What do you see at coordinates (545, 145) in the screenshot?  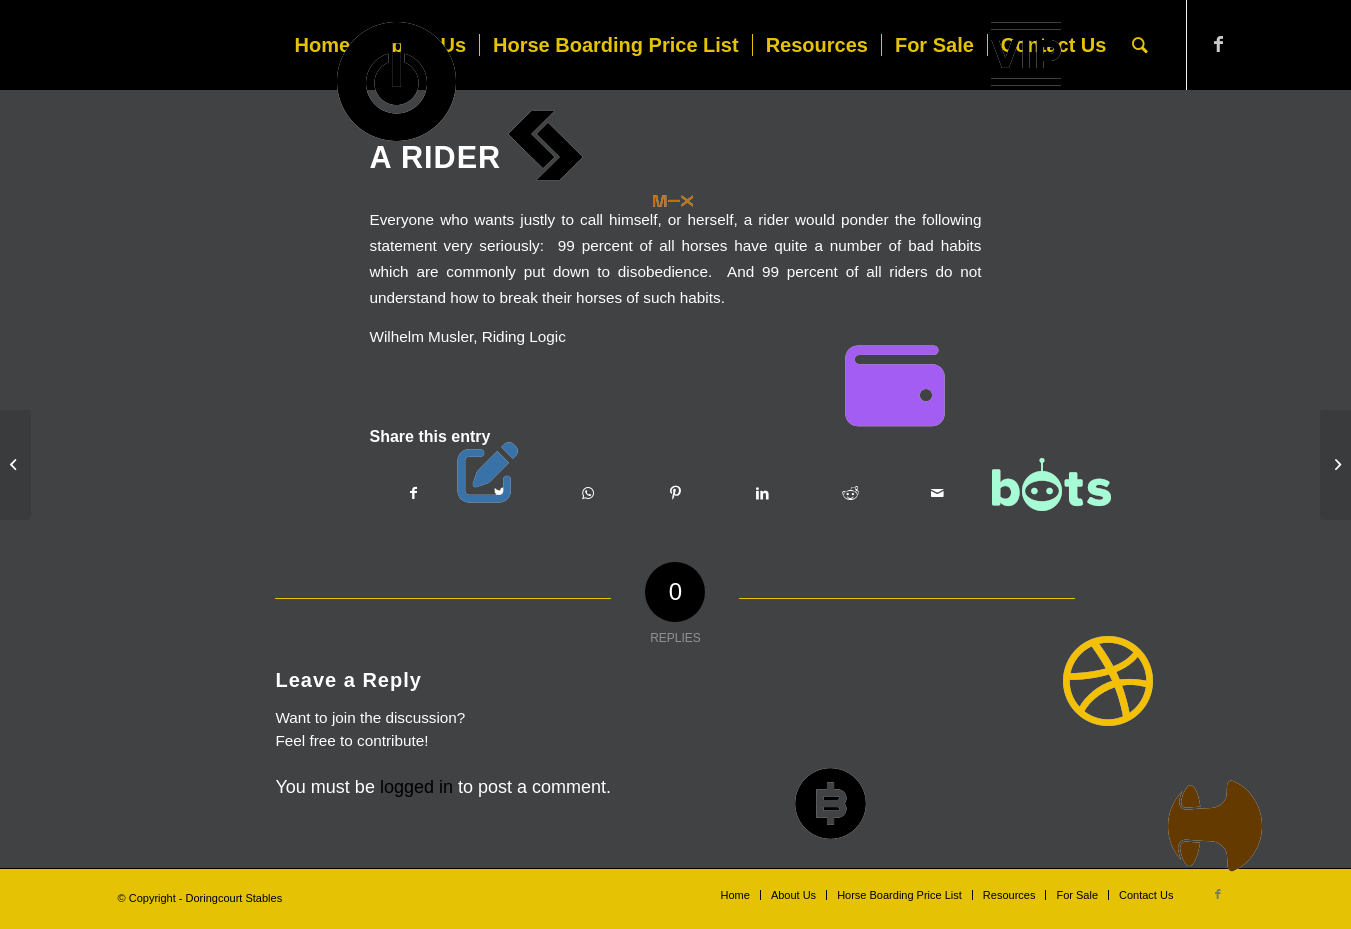 I see `visit the CSS Design Awards website` at bounding box center [545, 145].